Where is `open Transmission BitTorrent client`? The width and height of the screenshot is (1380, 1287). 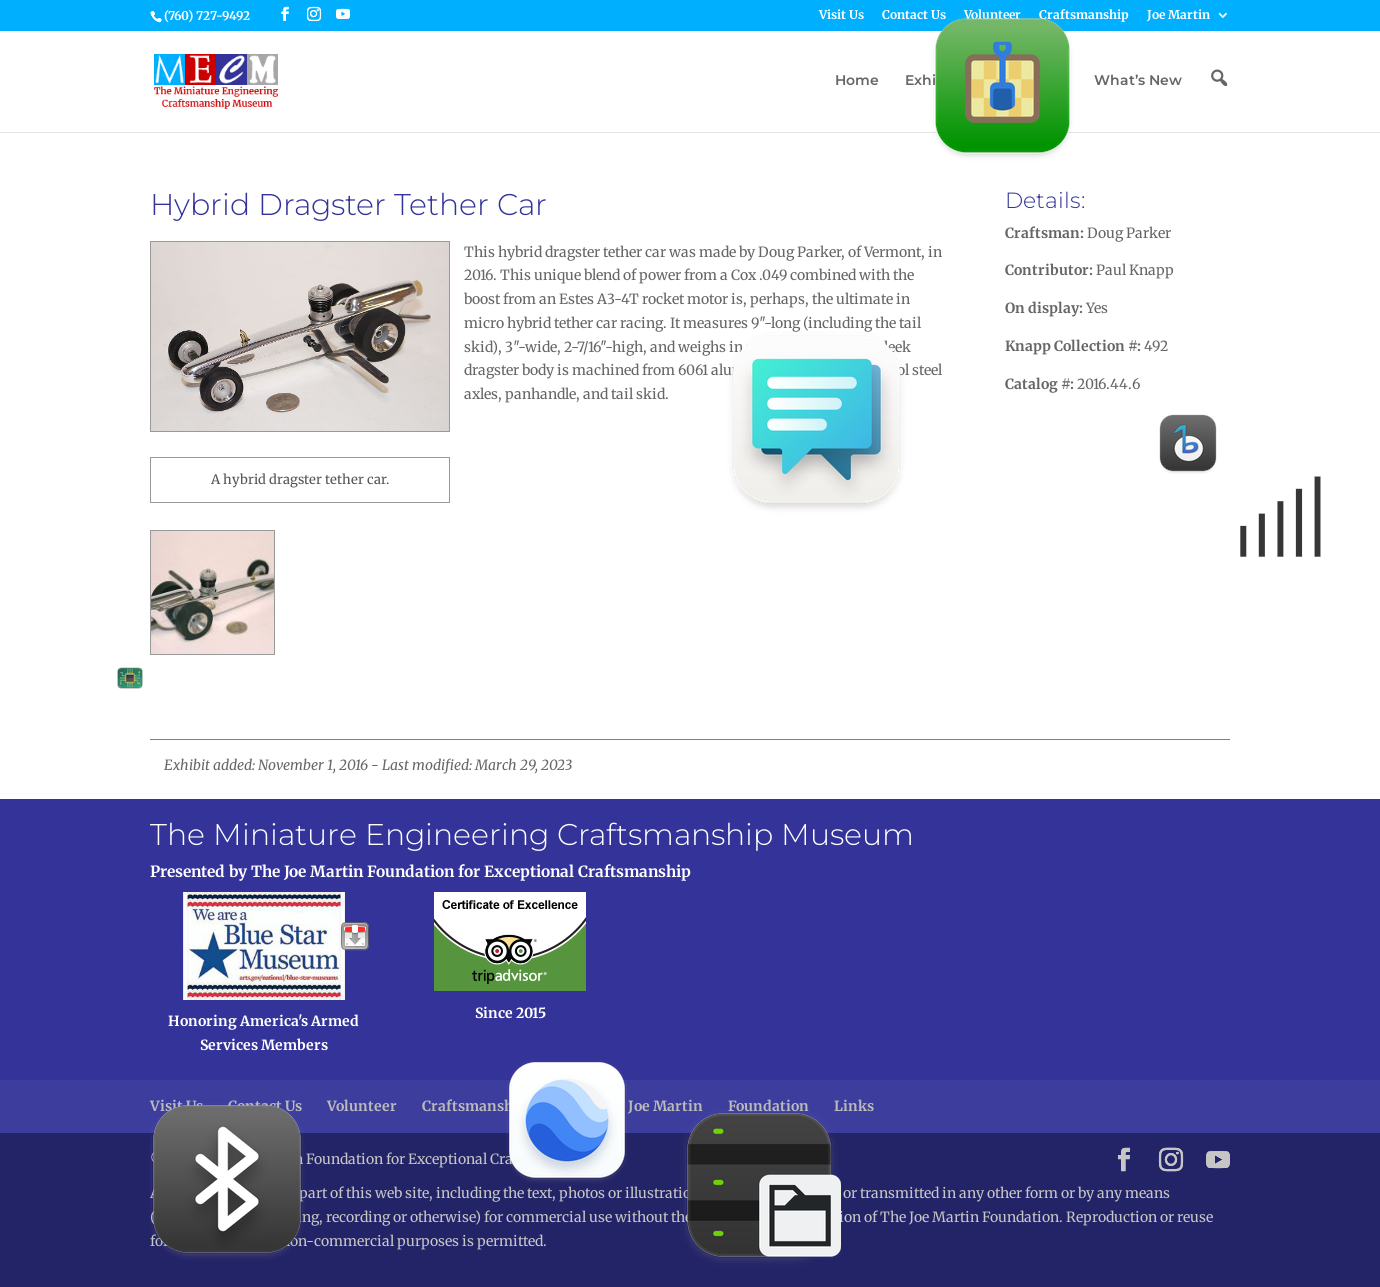 open Transmission BitTorrent client is located at coordinates (355, 936).